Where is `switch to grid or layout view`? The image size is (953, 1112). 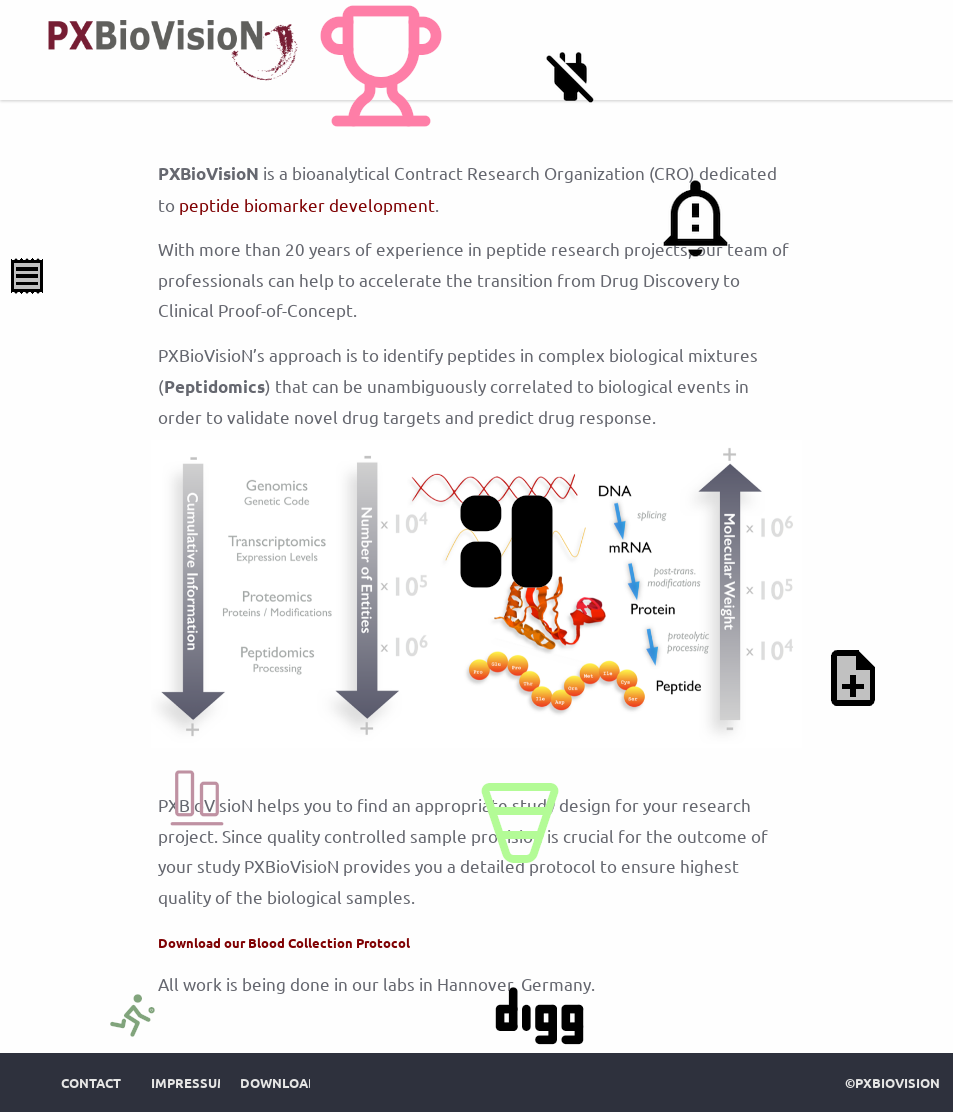 switch to grid or layout view is located at coordinates (506, 541).